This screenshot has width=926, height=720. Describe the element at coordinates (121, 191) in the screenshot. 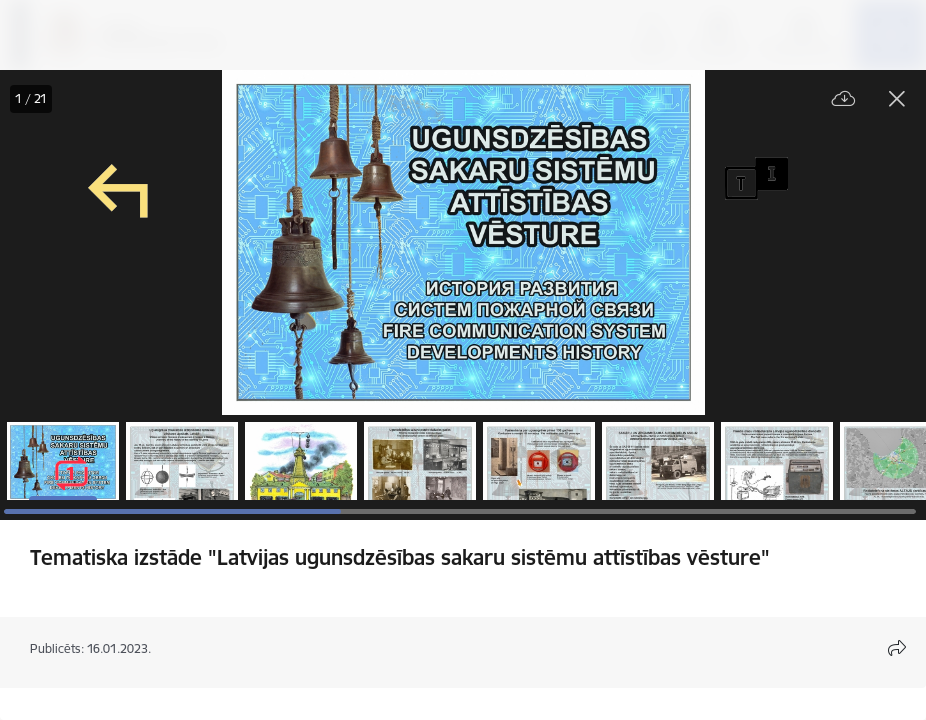

I see `reply to a message` at that location.